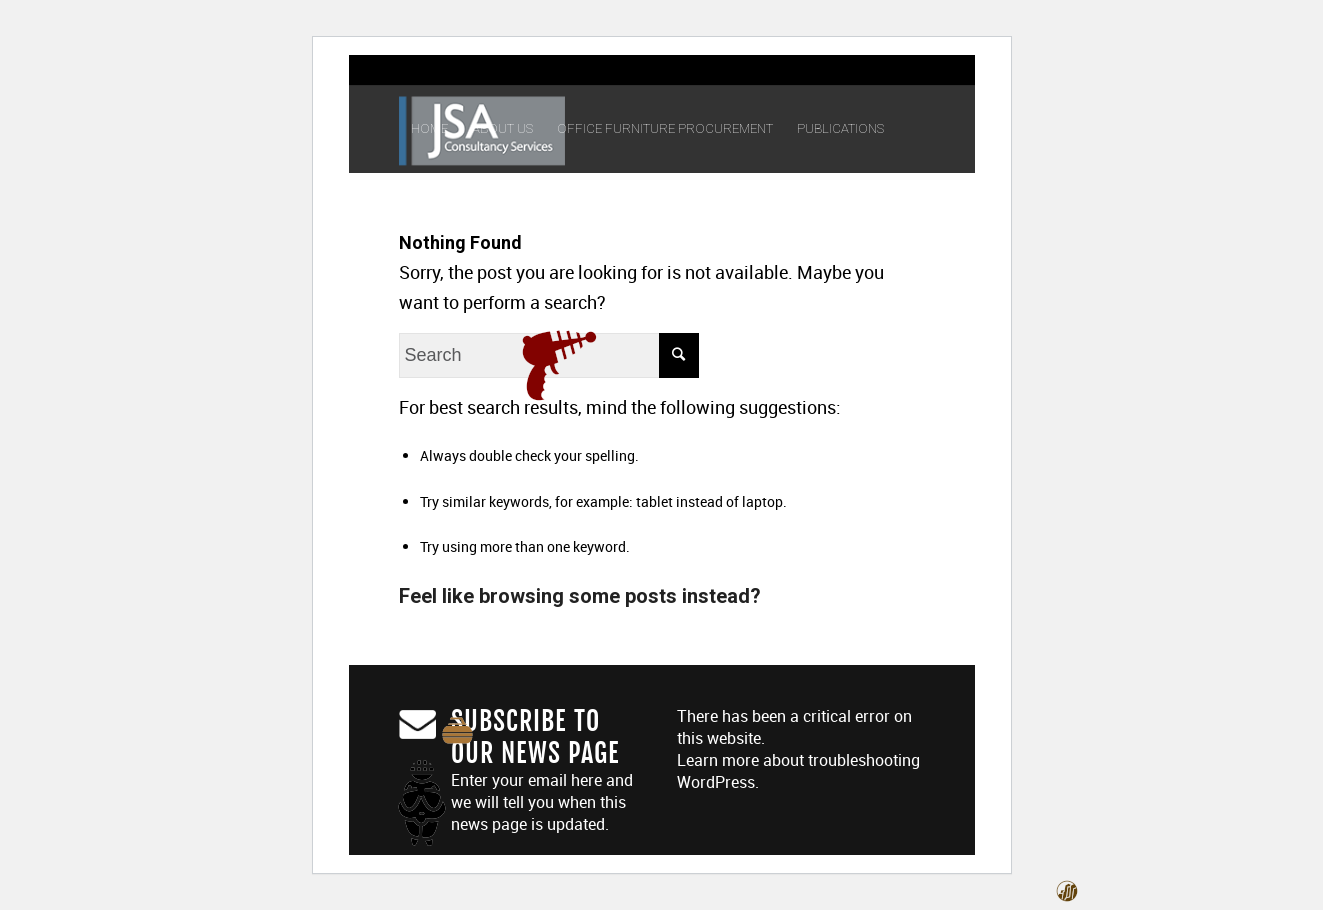 Image resolution: width=1323 pixels, height=910 pixels. What do you see at coordinates (422, 803) in the screenshot?
I see `view artifact or historical item details` at bounding box center [422, 803].